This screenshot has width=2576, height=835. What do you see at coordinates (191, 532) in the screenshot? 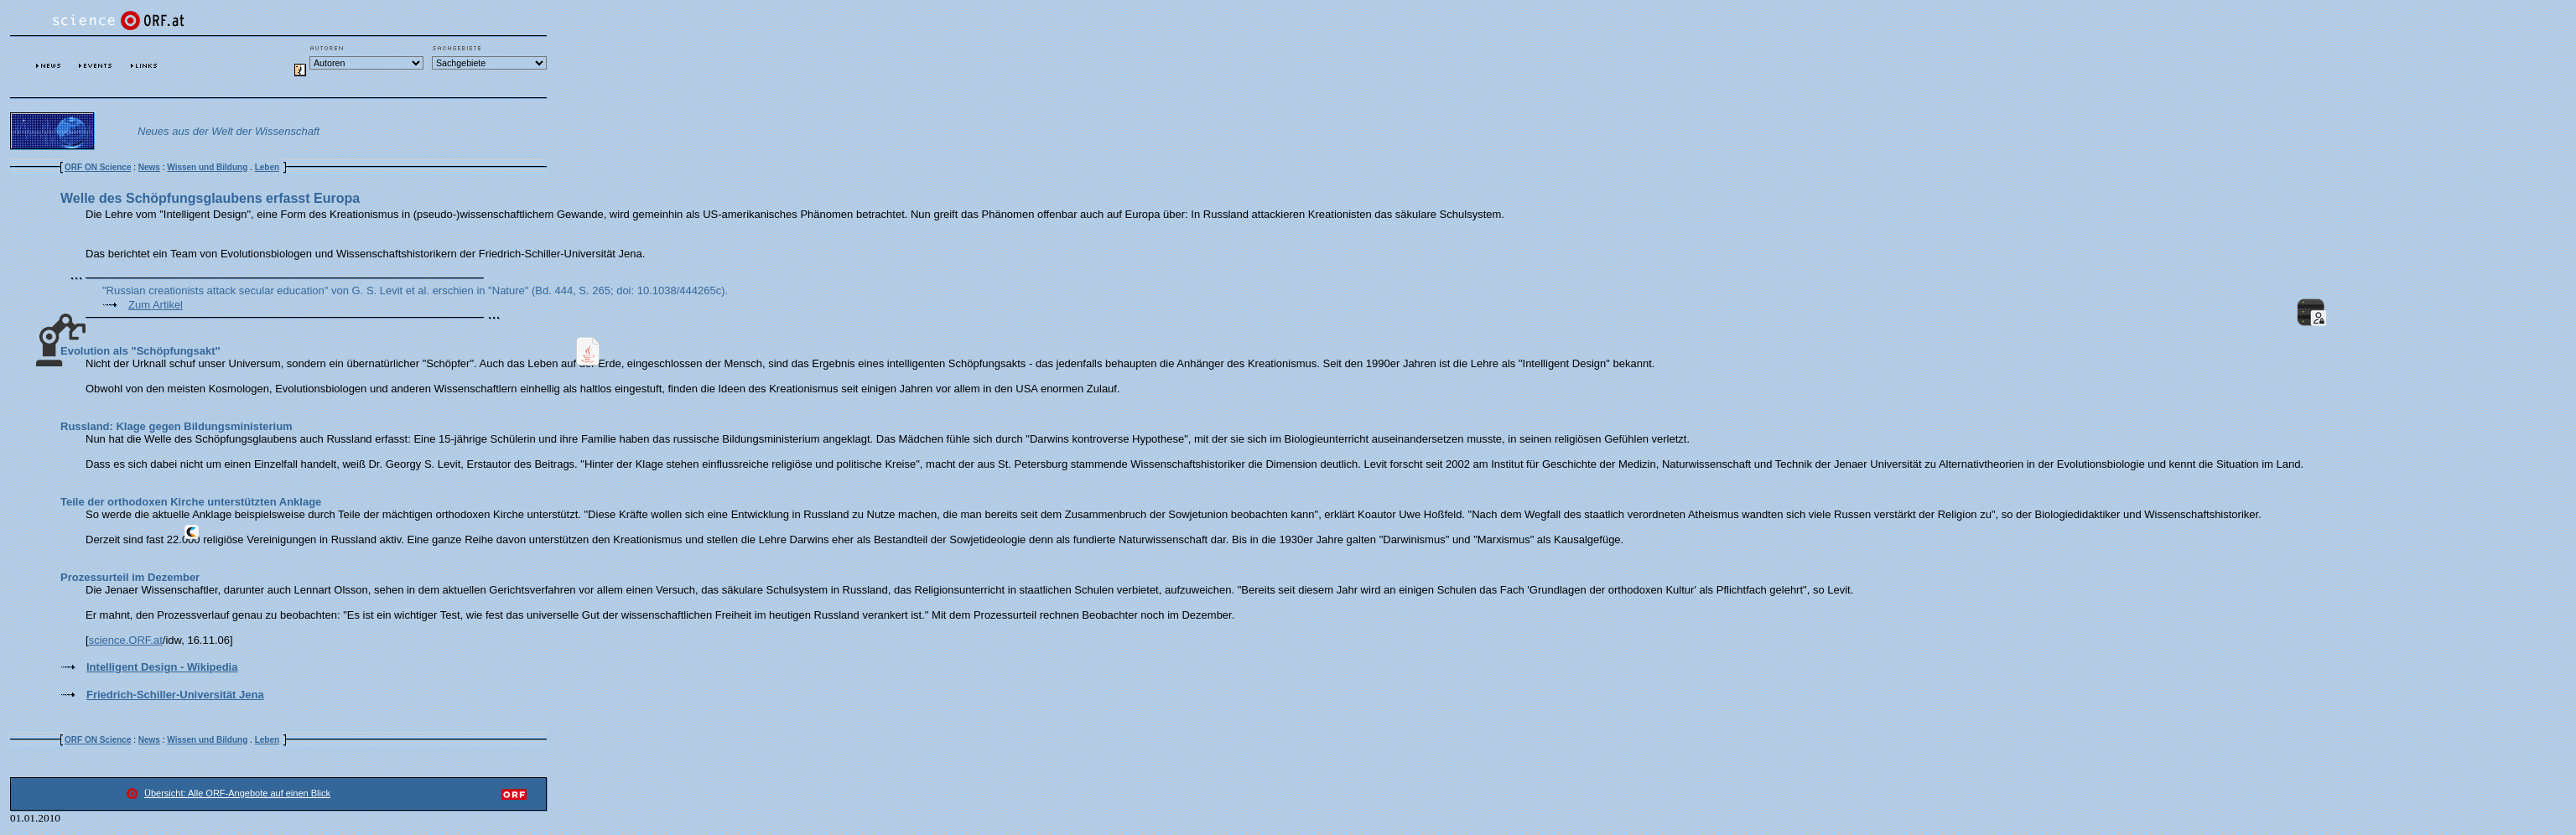
I see `open calligra gemini app` at bounding box center [191, 532].